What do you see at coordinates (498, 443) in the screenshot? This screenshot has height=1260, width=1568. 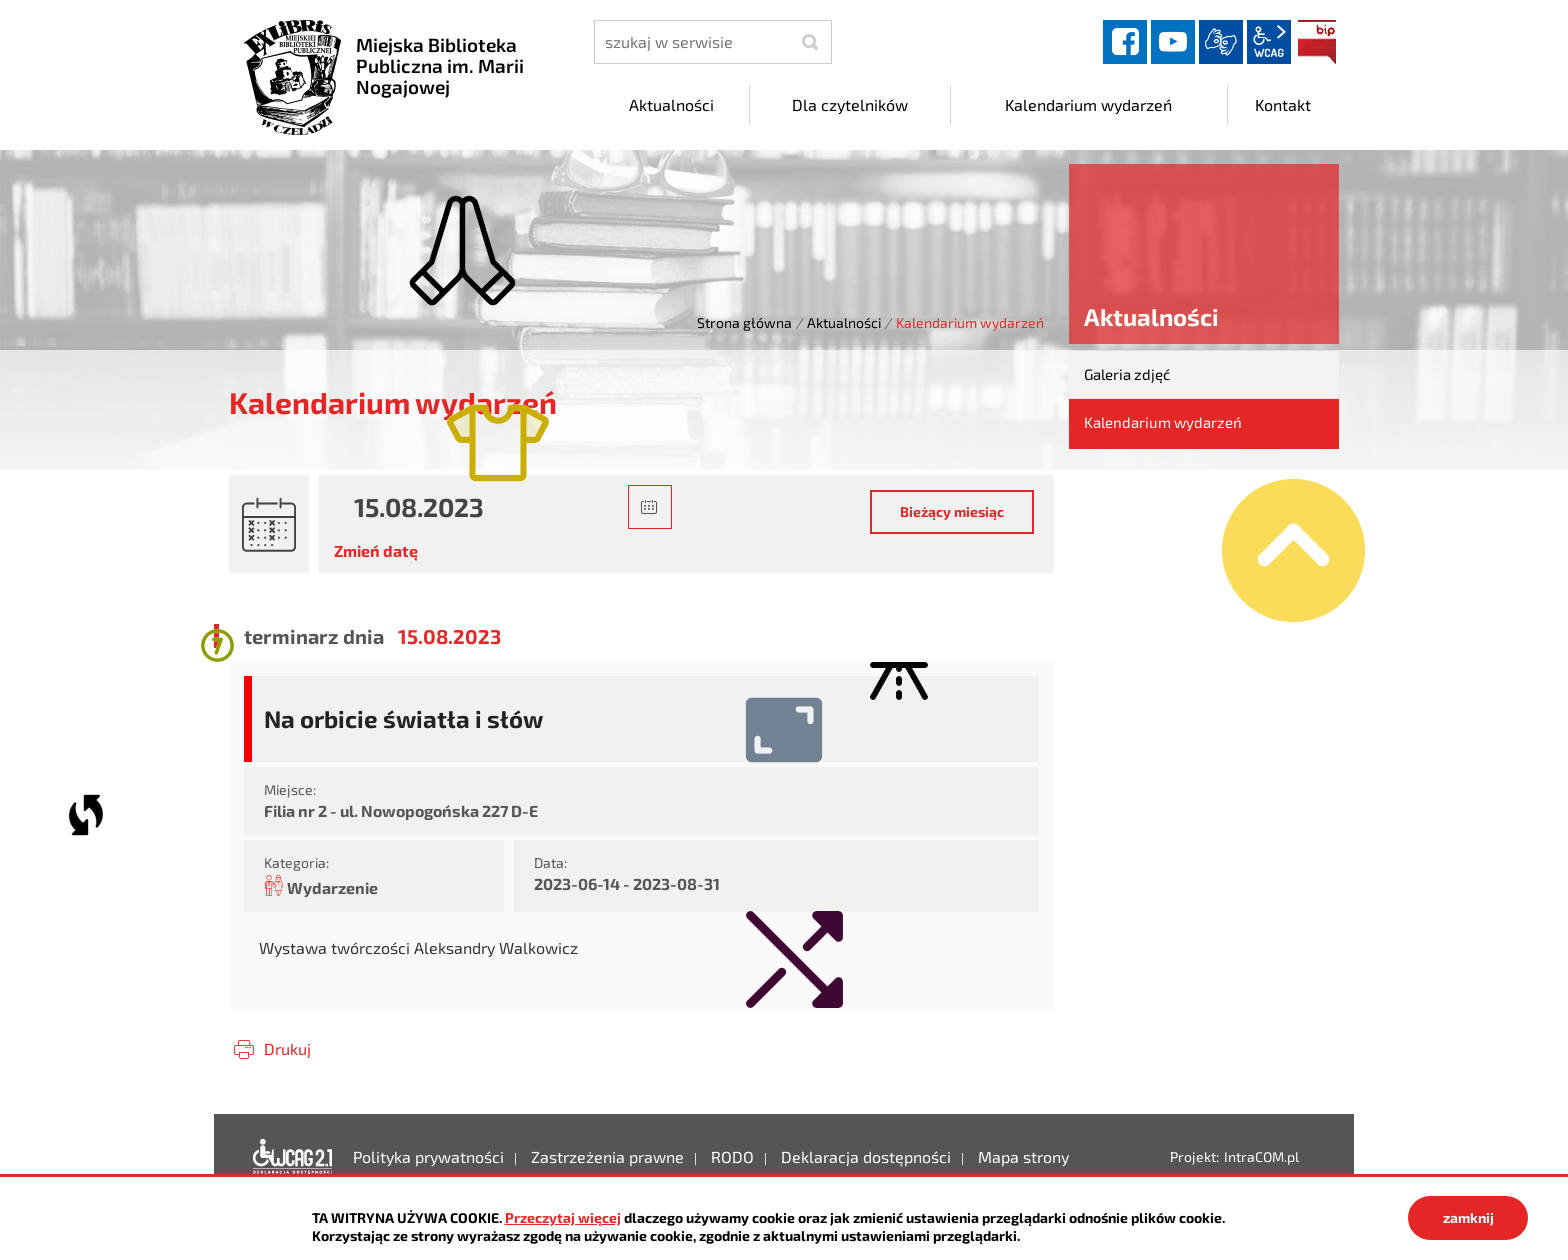 I see `browse clothing or apparel items` at bounding box center [498, 443].